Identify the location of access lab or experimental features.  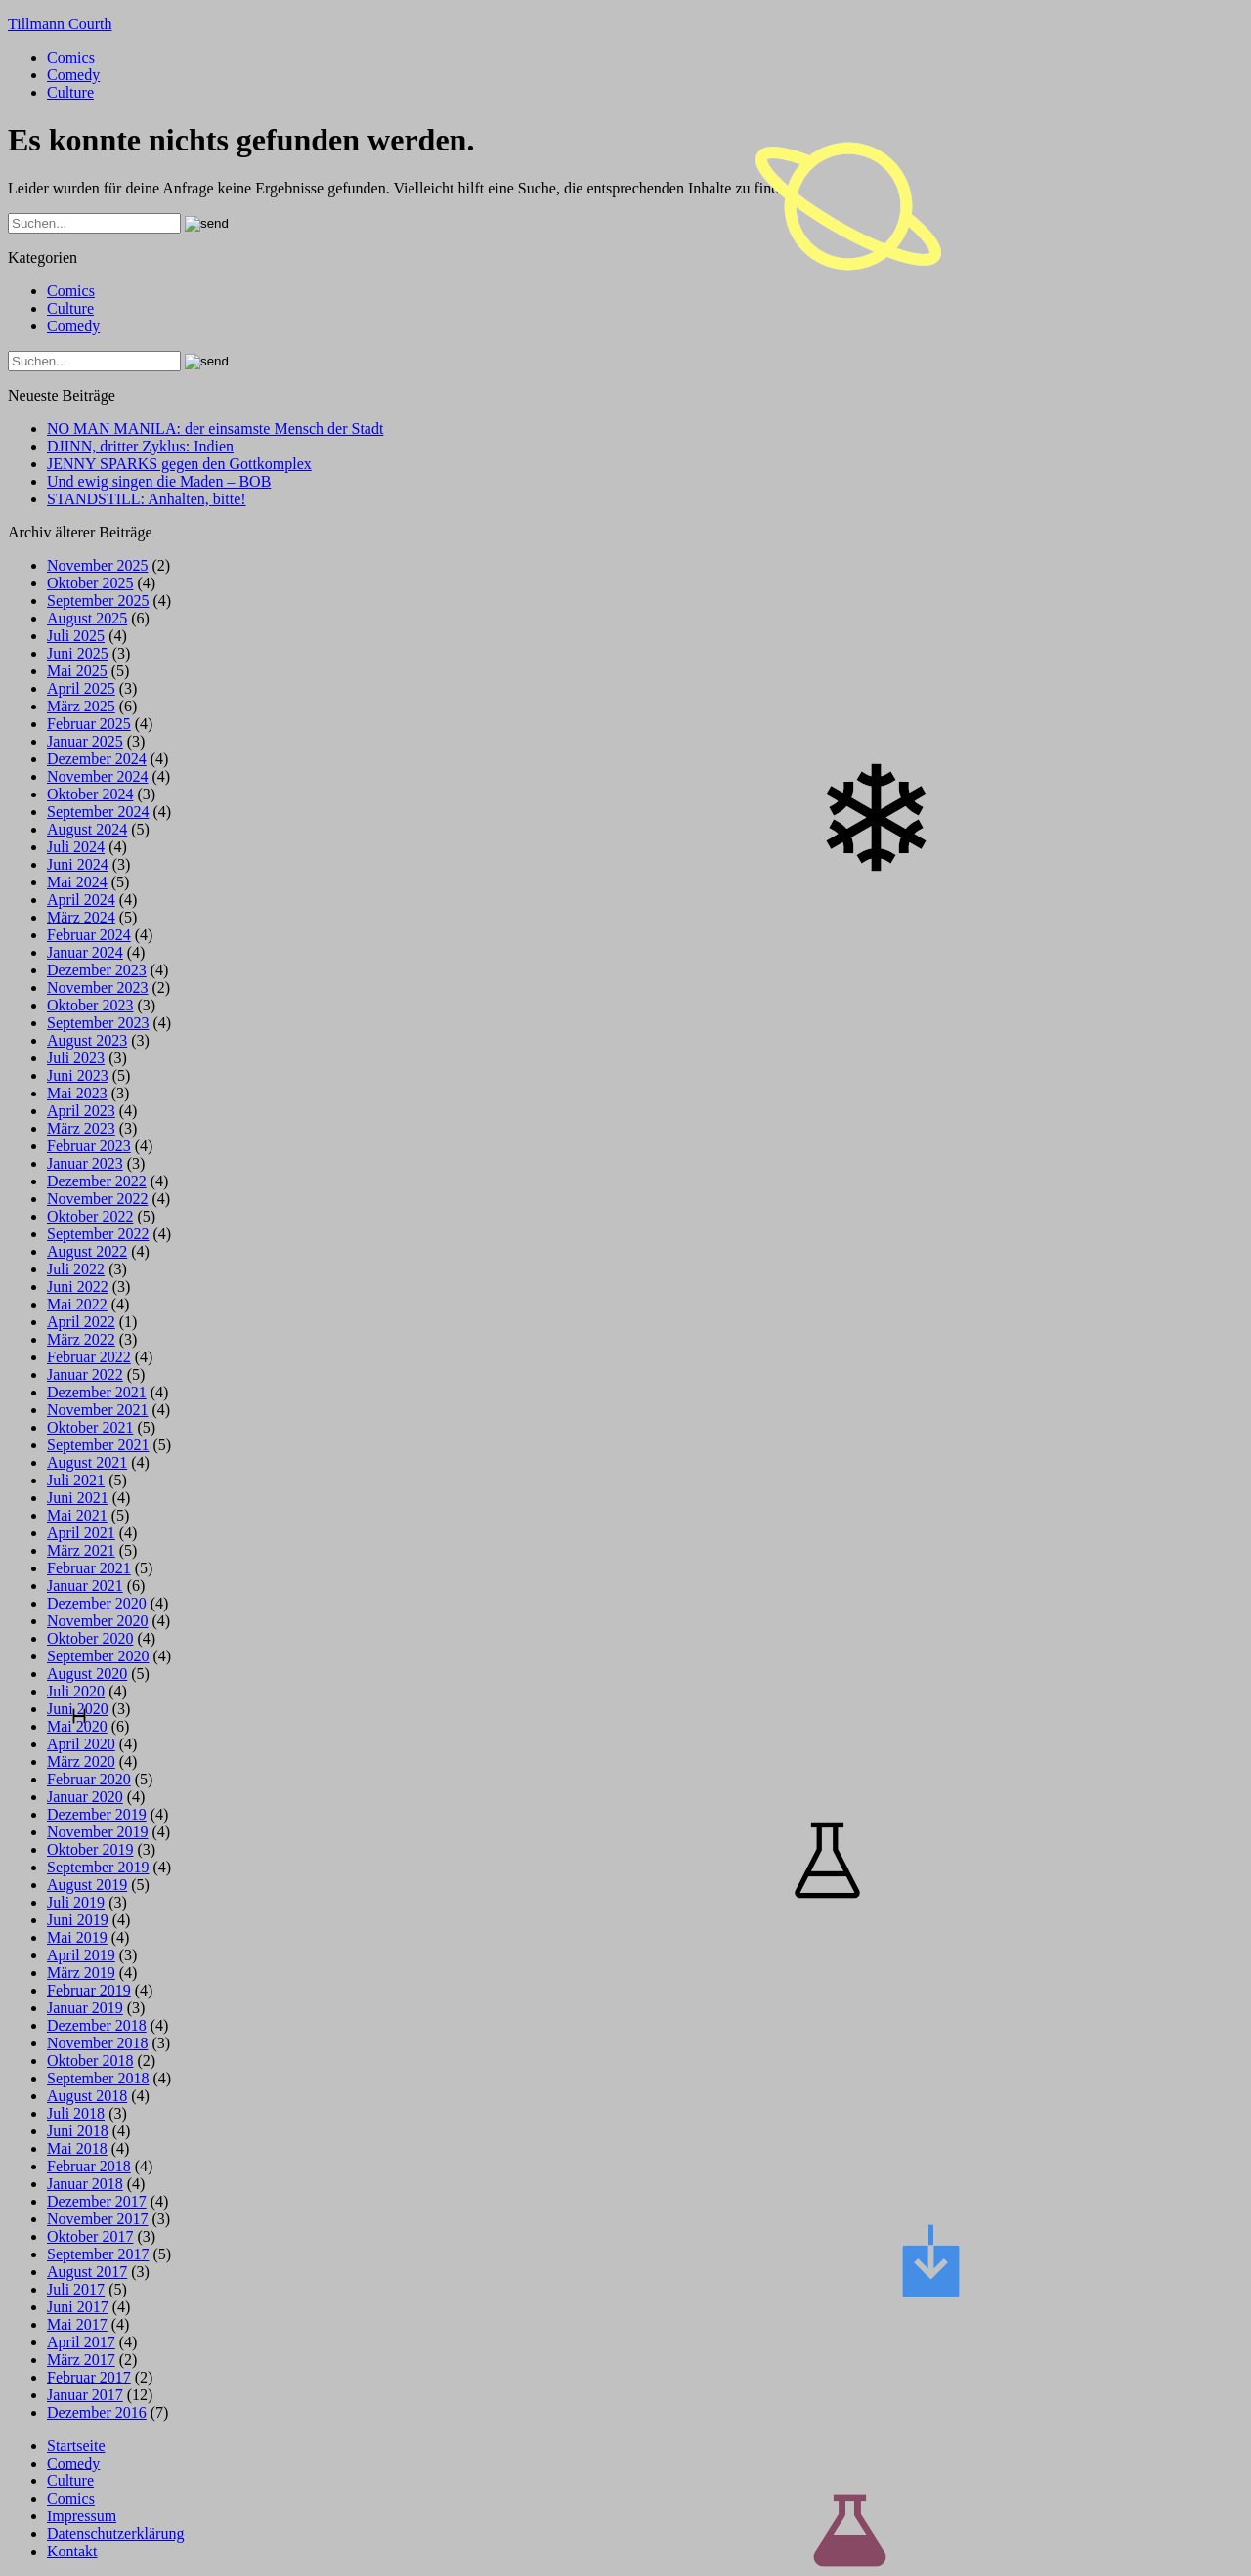
(849, 2530).